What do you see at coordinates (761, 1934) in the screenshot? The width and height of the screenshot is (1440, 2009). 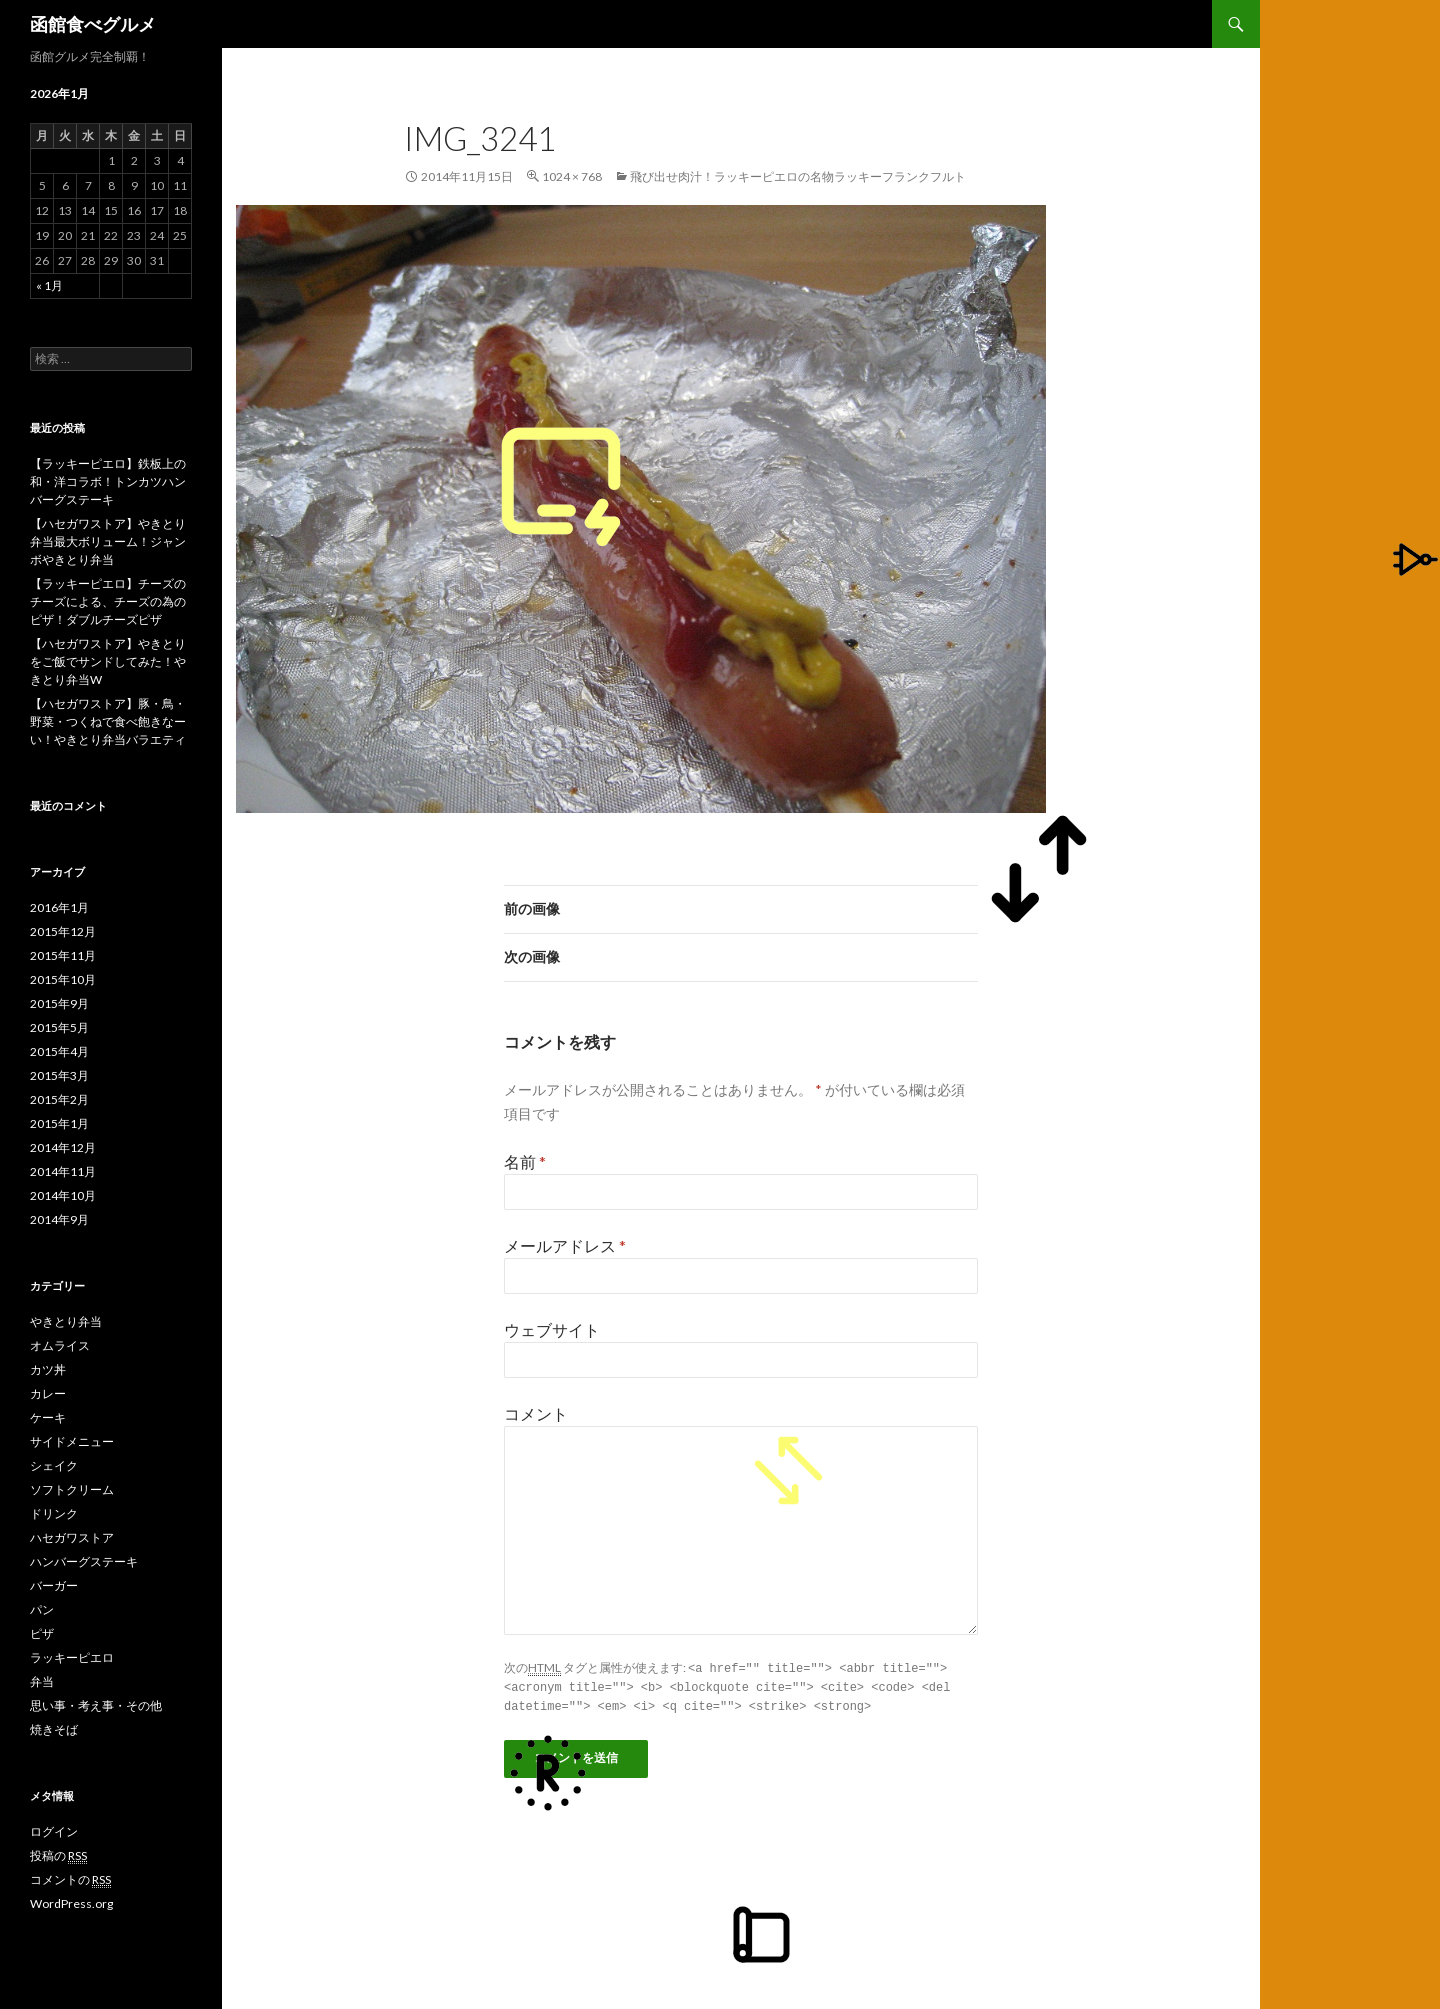 I see `change wallpaper or background image` at bounding box center [761, 1934].